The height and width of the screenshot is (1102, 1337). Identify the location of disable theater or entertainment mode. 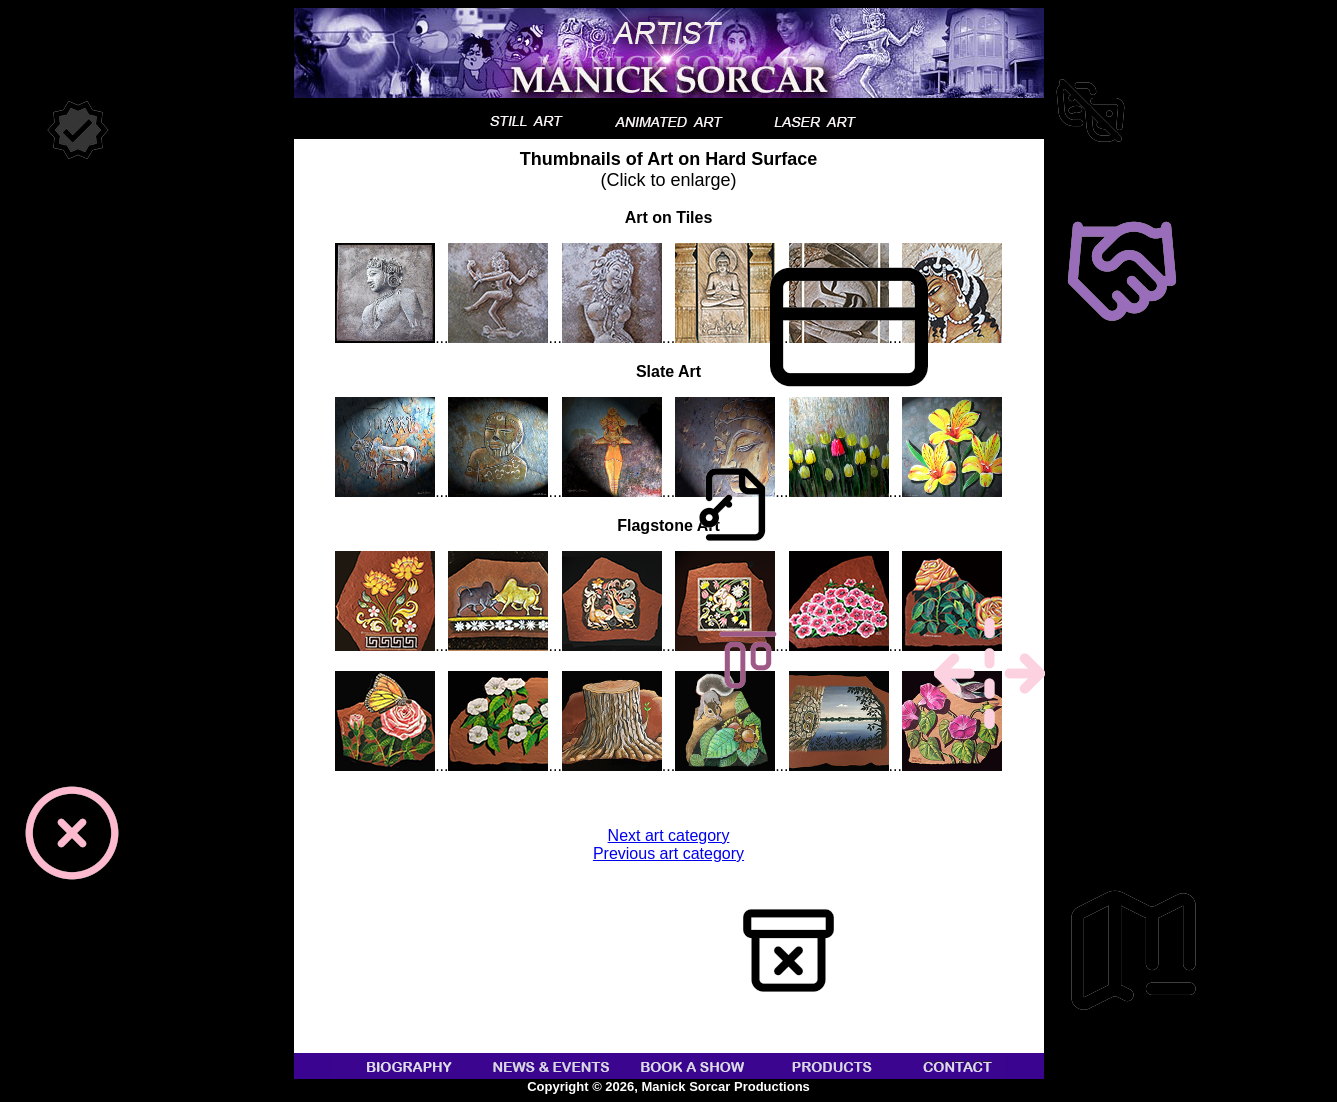
(1090, 110).